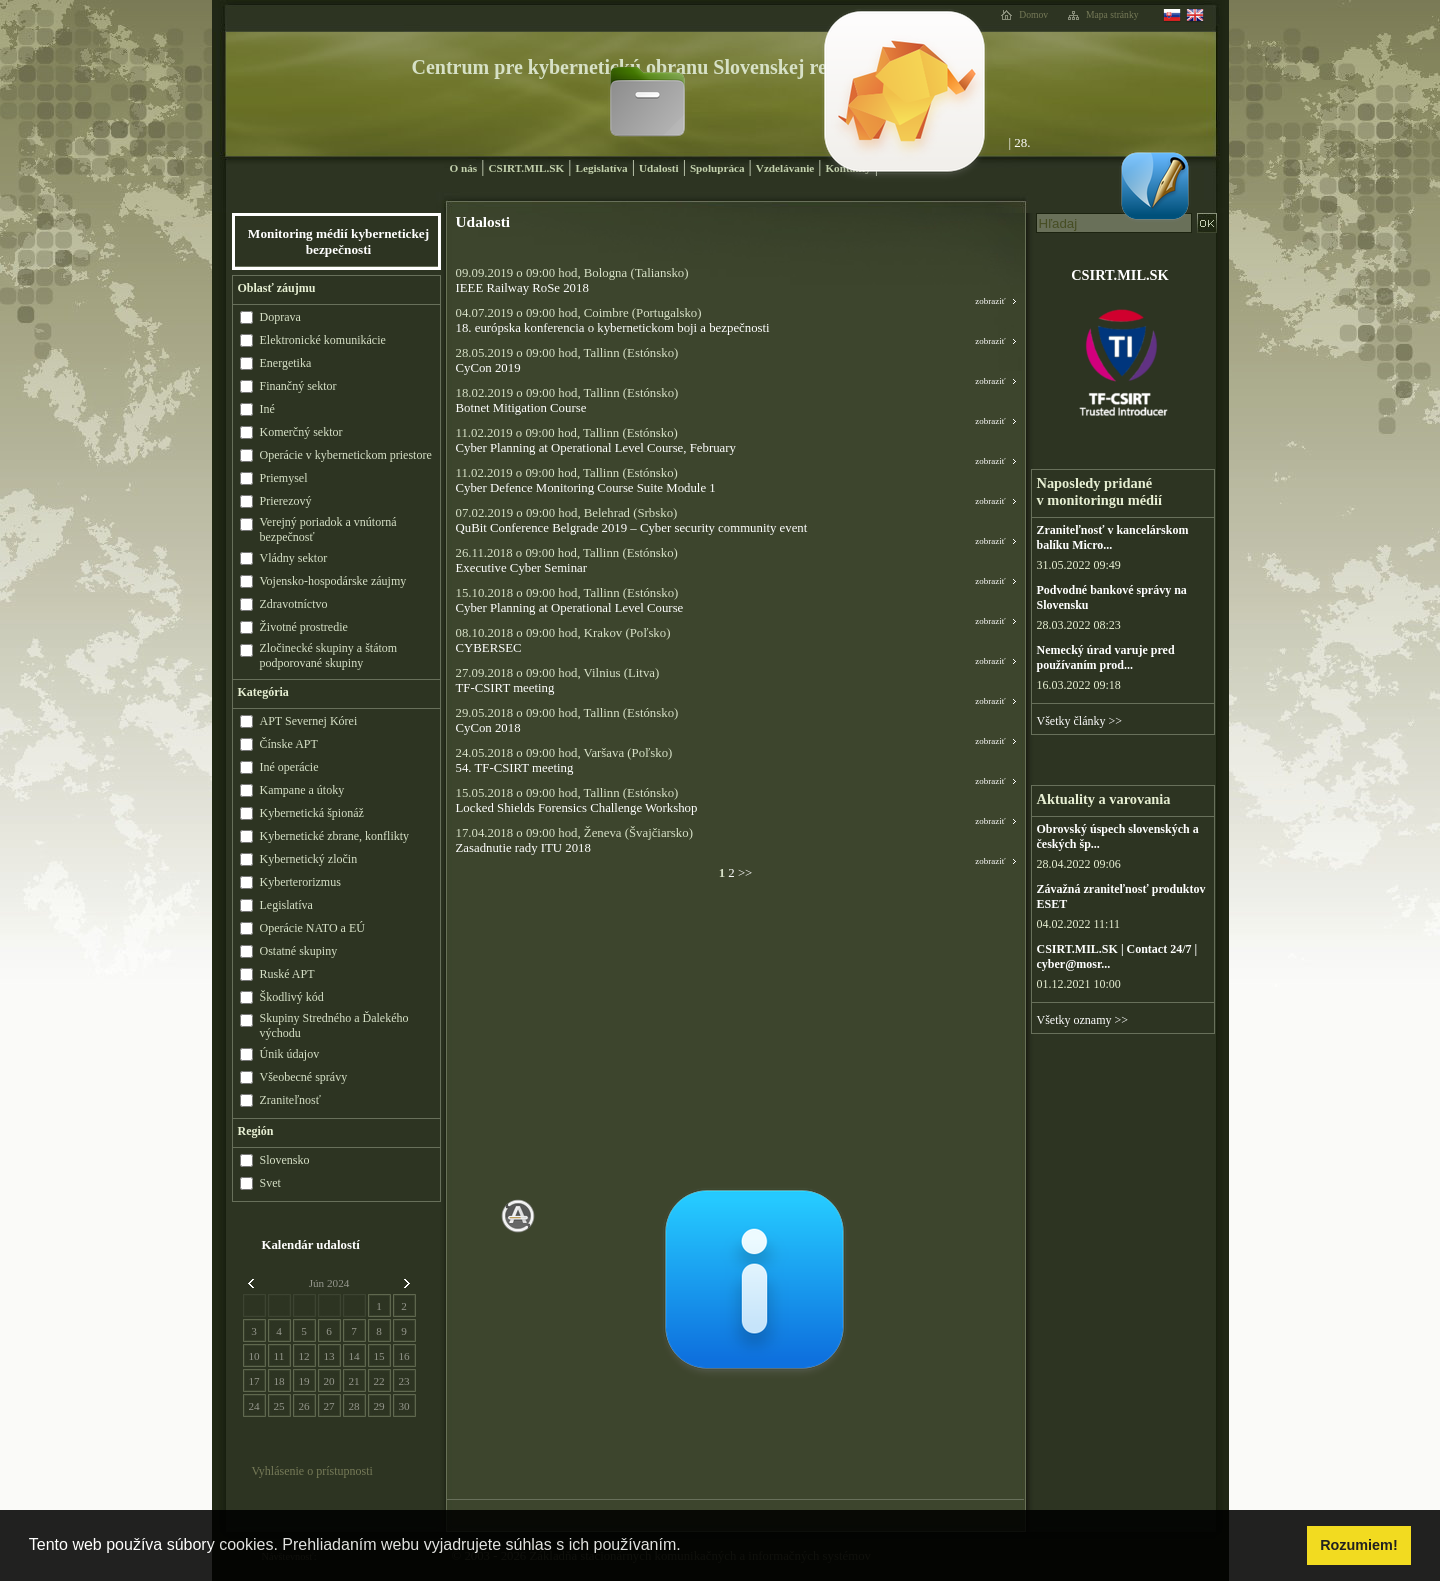 This screenshot has height=1581, width=1440. I want to click on open the software updater application, so click(518, 1216).